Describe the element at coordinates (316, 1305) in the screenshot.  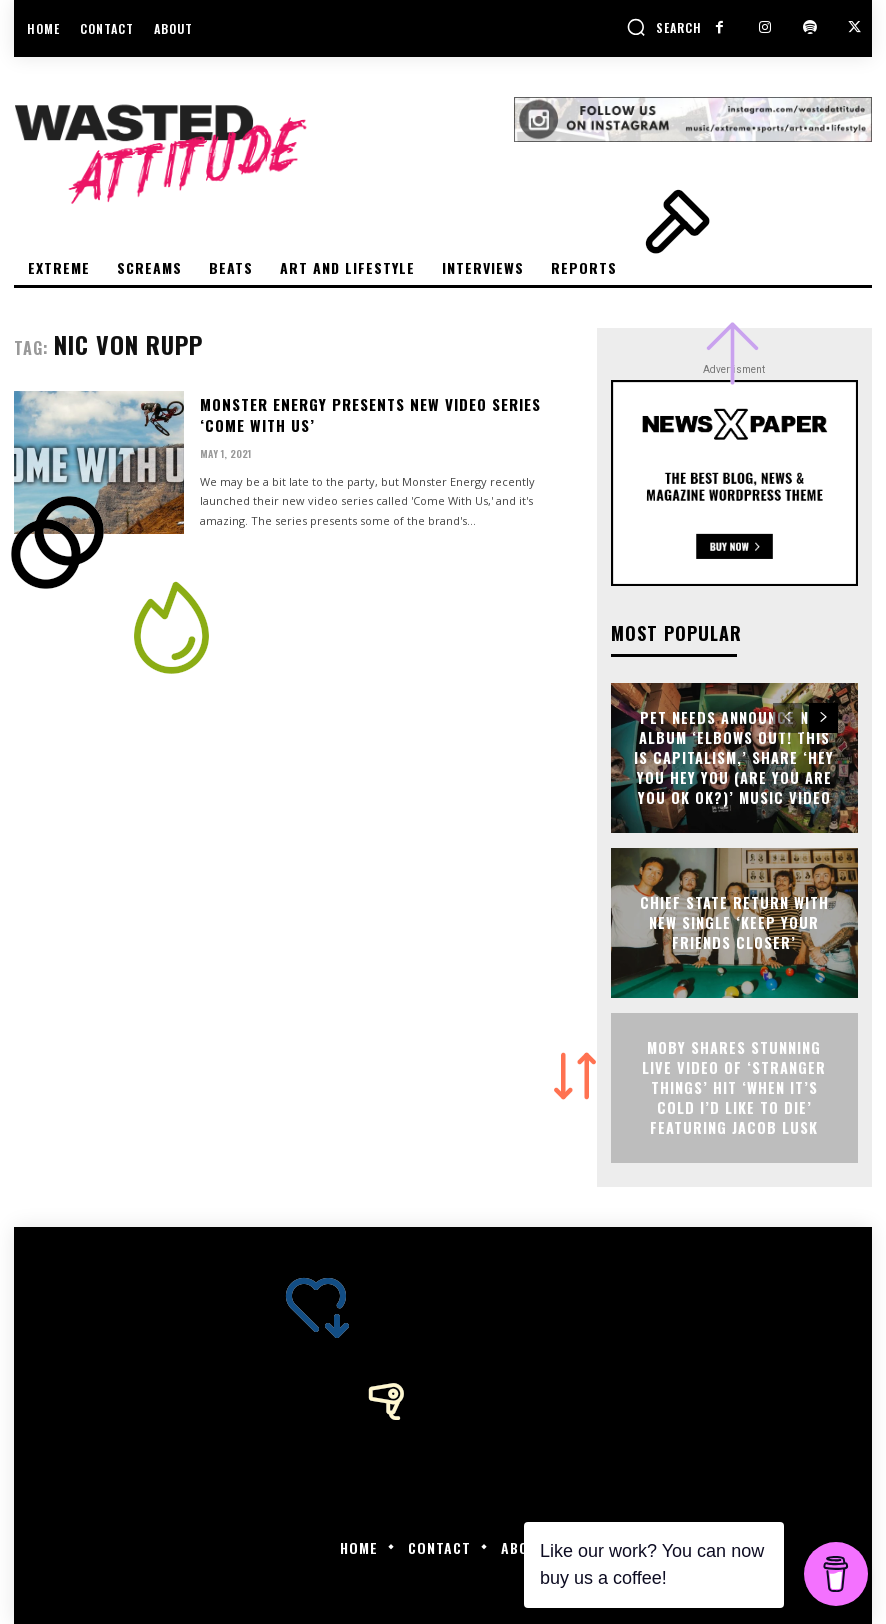
I see `download liked or favorited content` at that location.